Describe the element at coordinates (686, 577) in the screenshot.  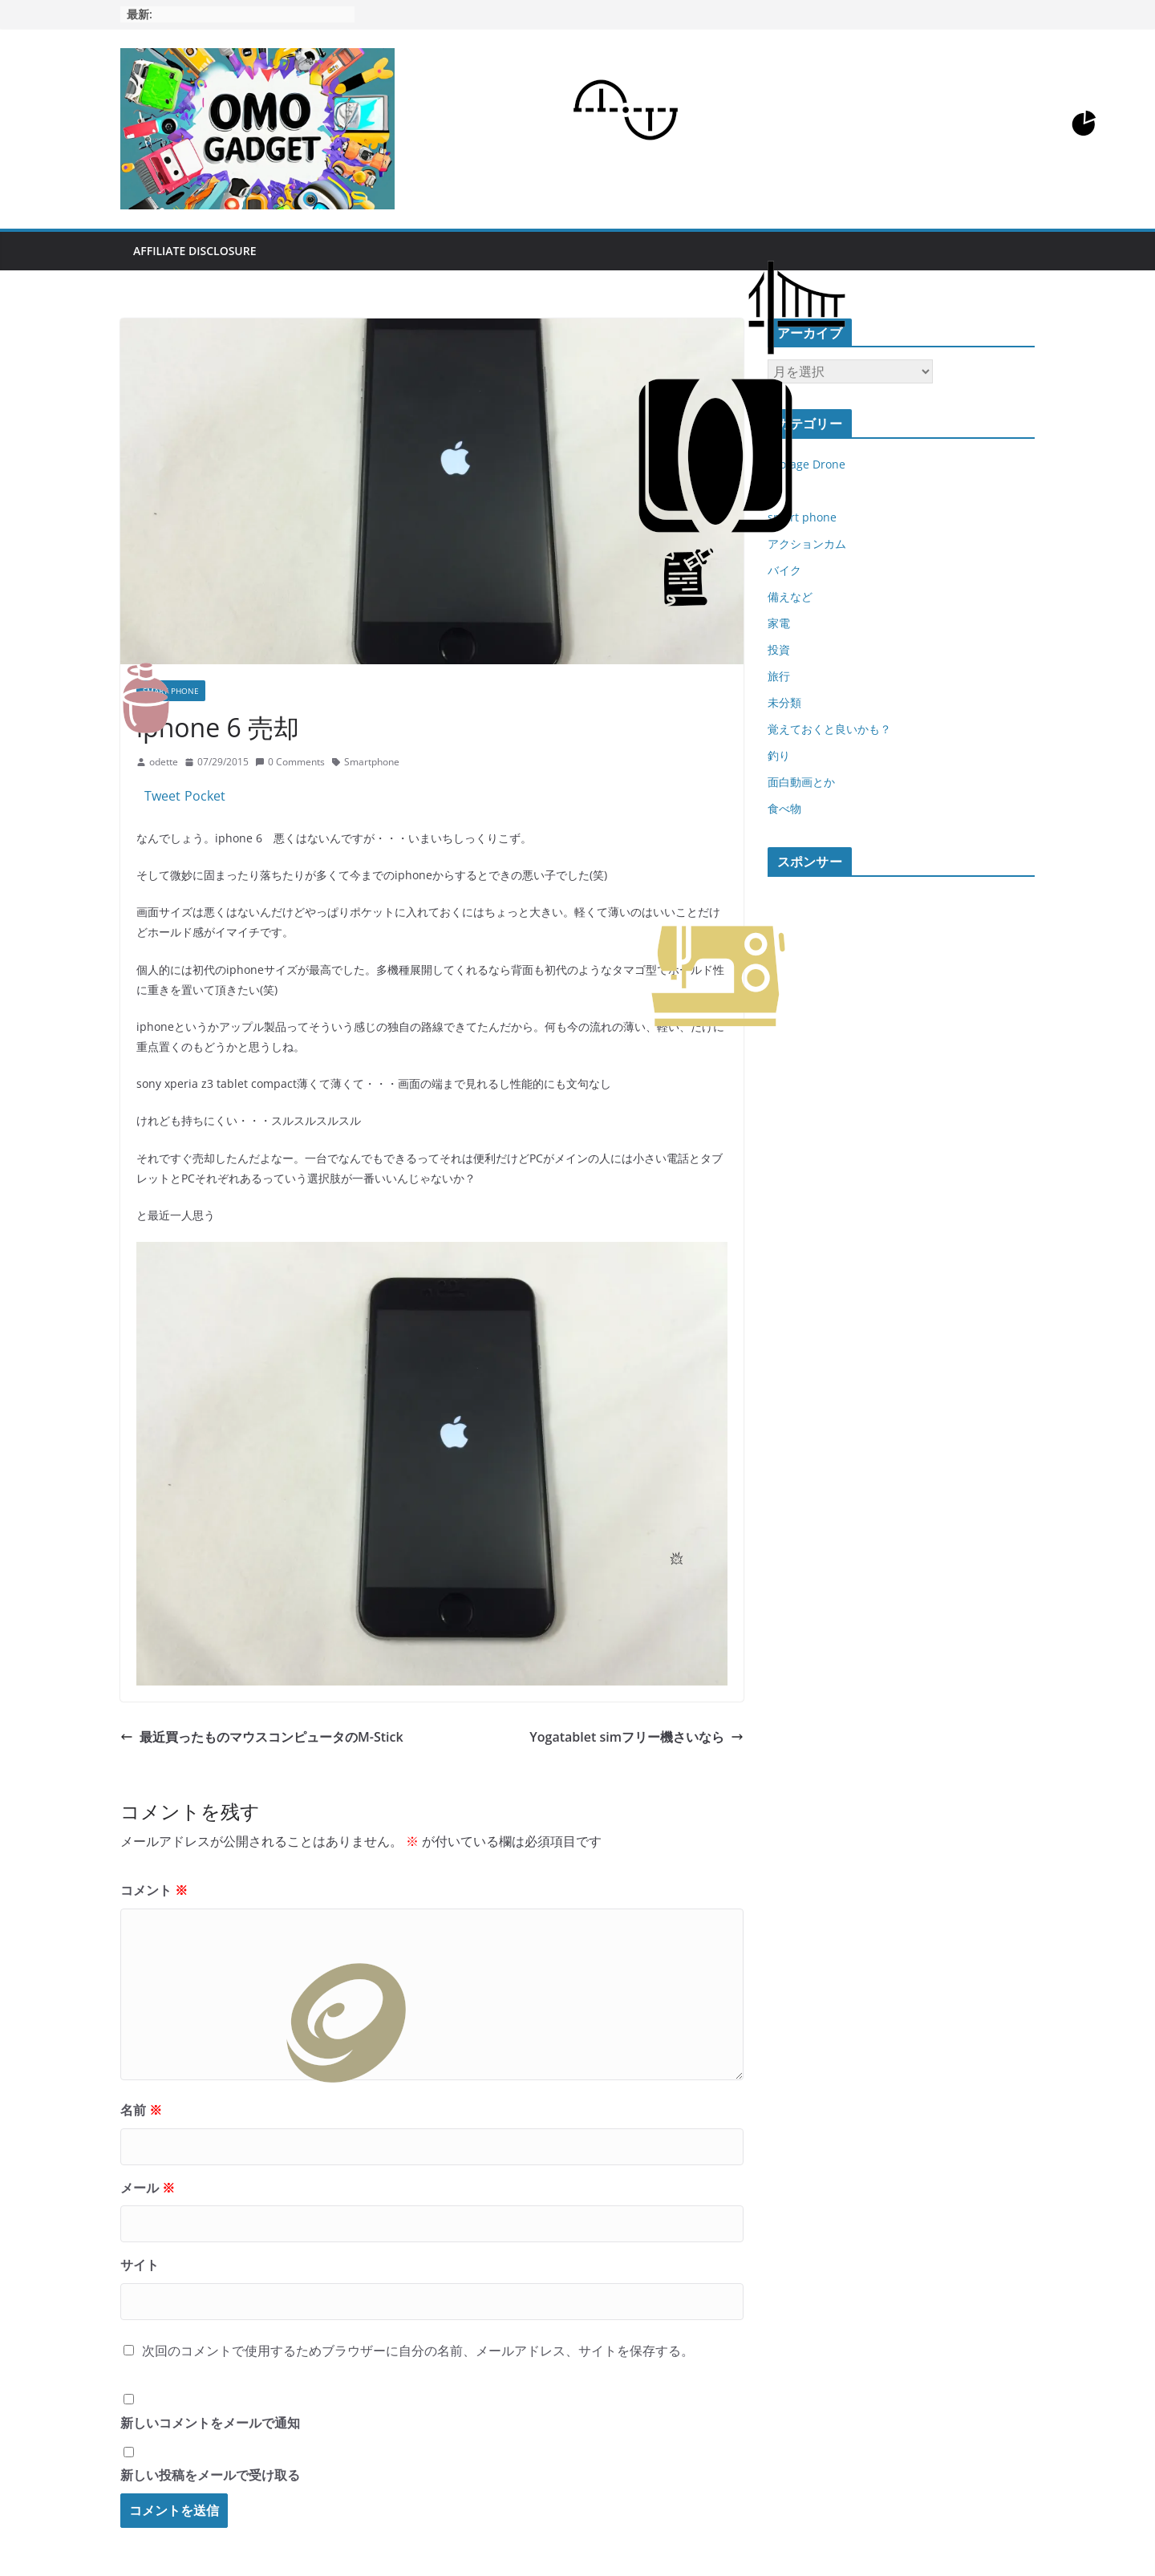
I see `pin or mark an important note` at that location.